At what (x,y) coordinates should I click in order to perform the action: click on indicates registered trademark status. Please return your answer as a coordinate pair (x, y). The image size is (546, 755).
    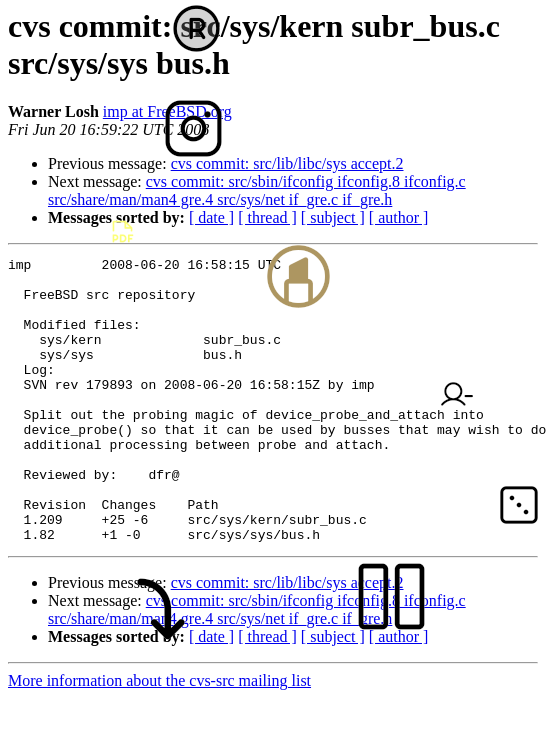
    Looking at the image, I should click on (196, 28).